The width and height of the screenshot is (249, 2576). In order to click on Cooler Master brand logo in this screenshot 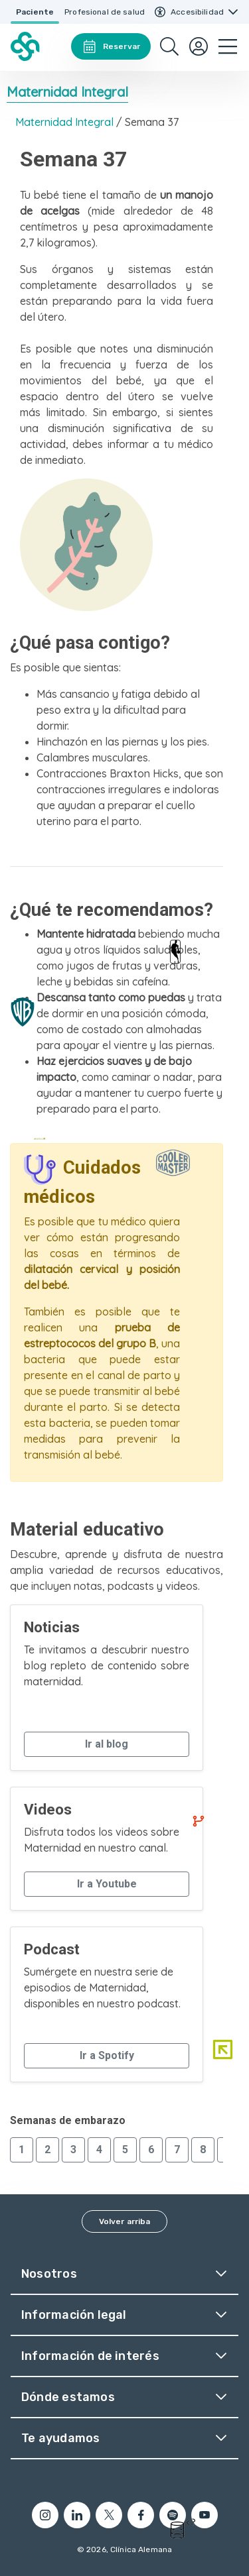, I will do `click(173, 1162)`.